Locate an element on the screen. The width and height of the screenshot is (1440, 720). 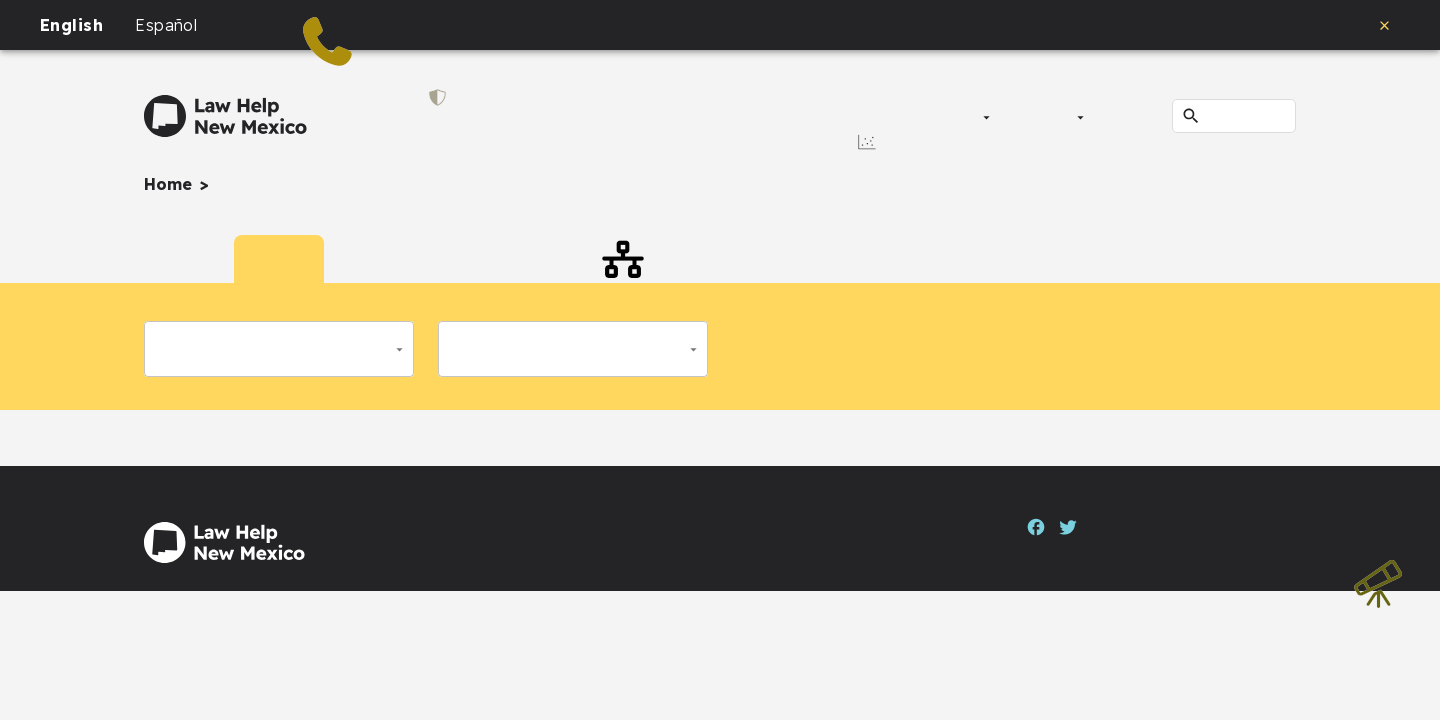
view network connections is located at coordinates (623, 260).